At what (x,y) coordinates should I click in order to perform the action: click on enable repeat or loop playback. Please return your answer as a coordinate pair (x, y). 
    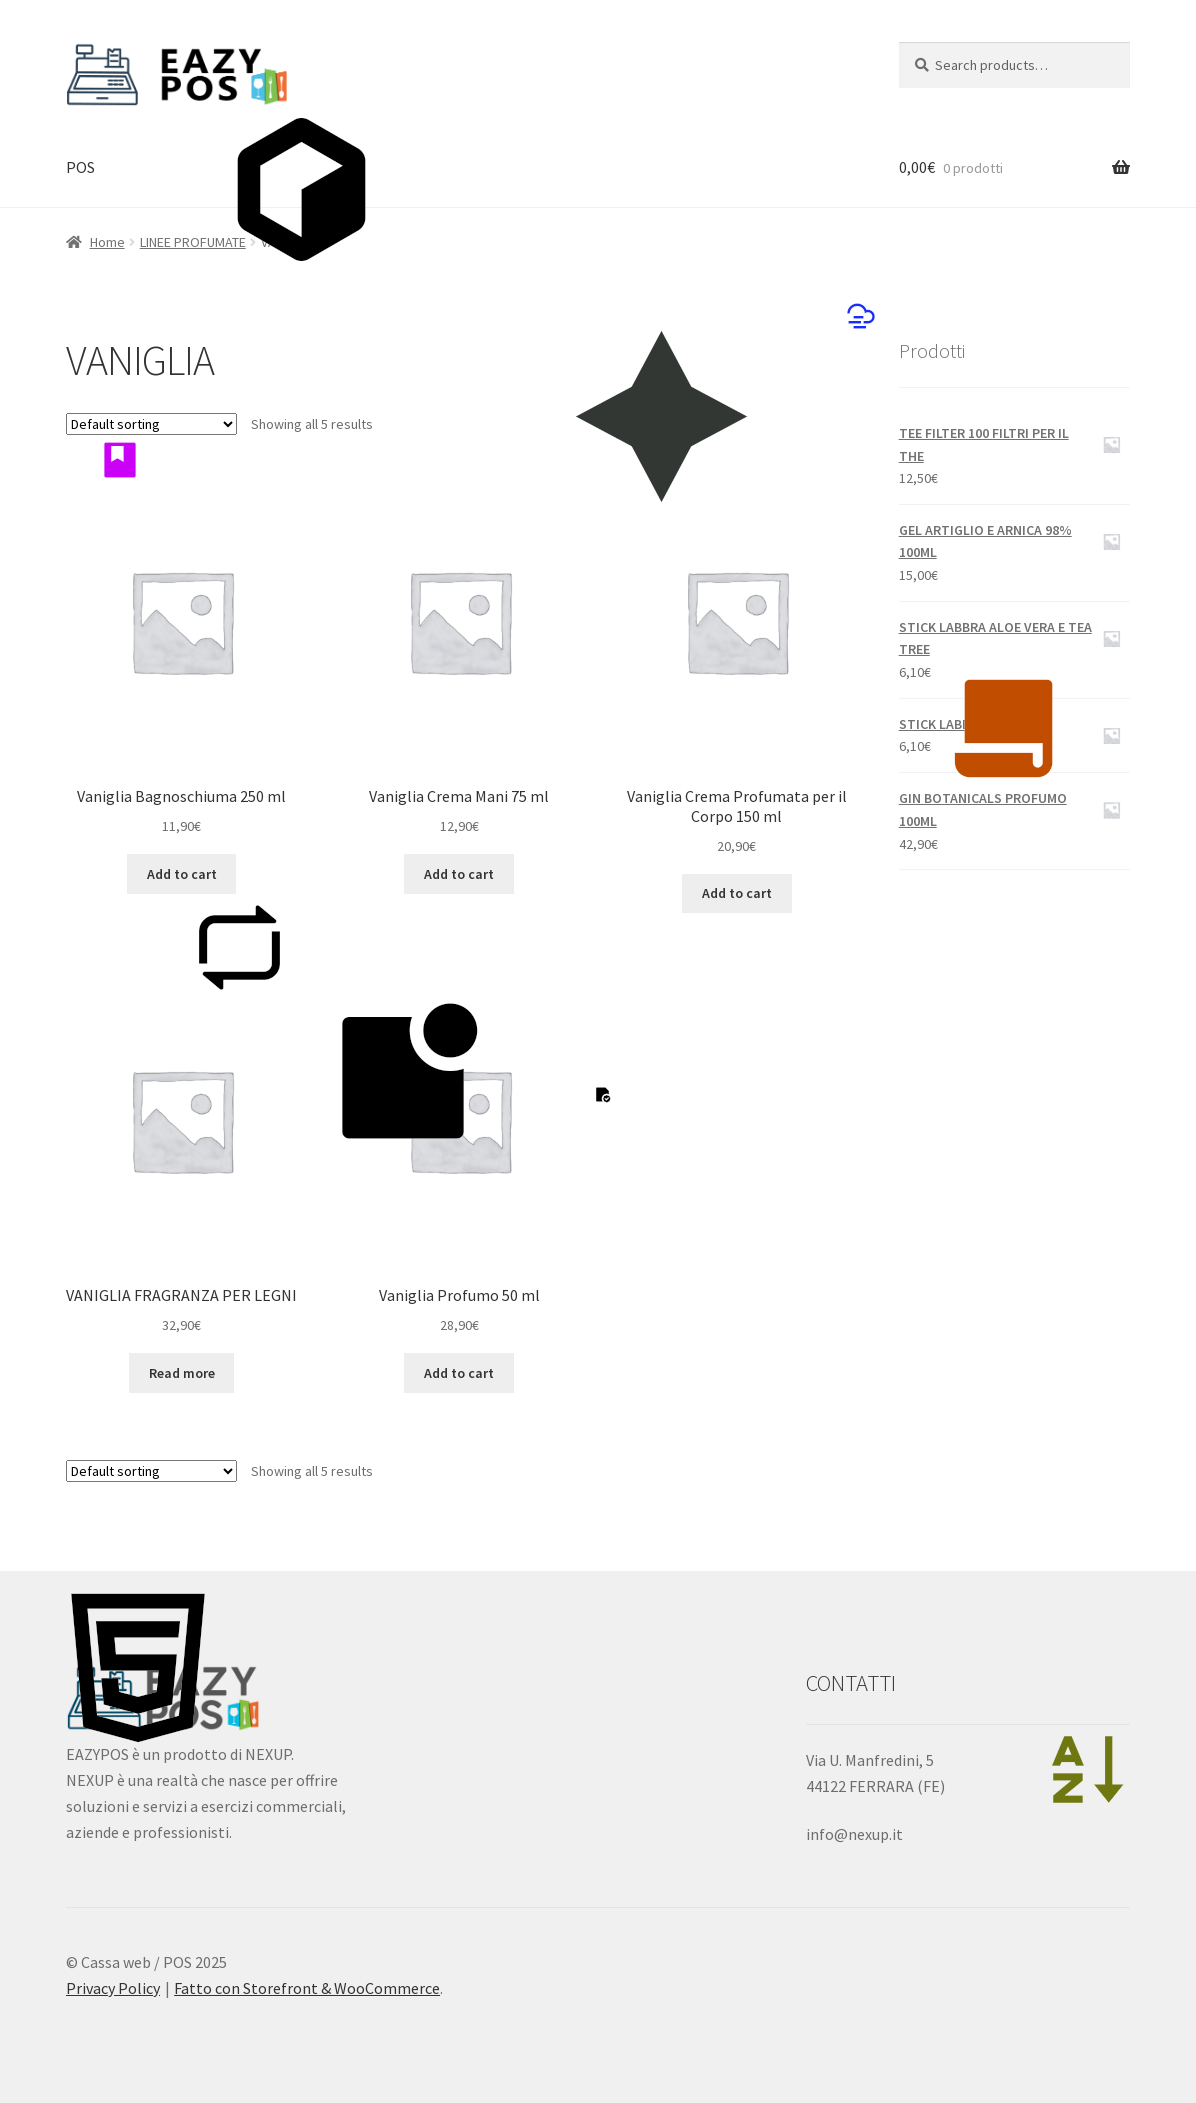
    Looking at the image, I should click on (239, 947).